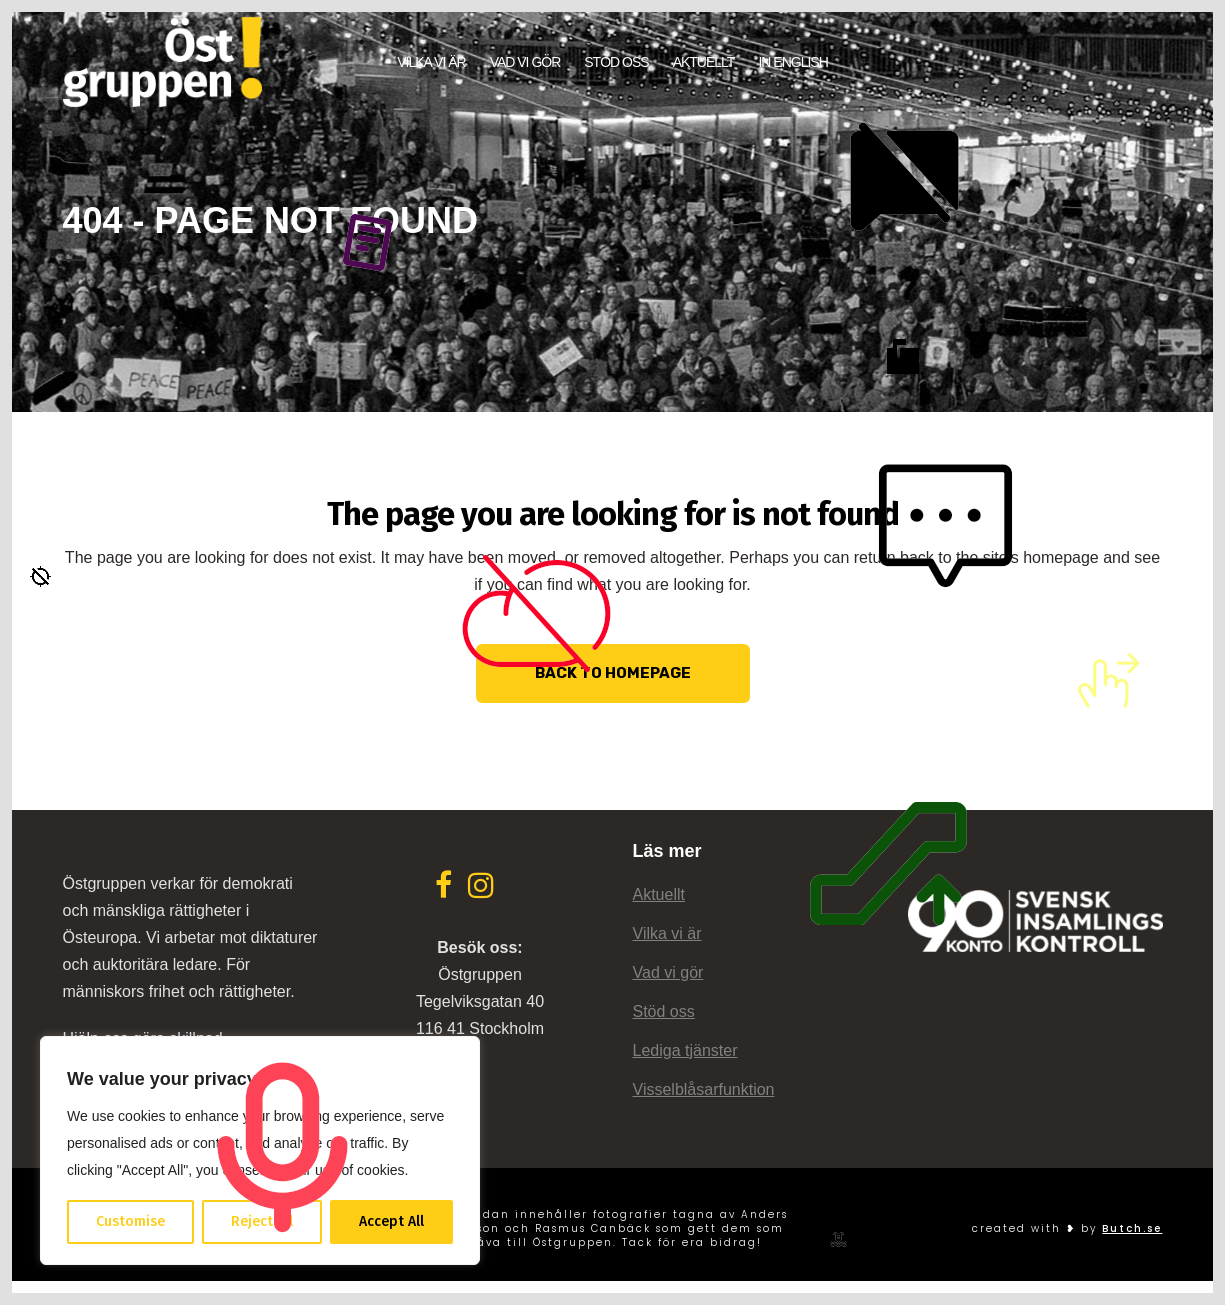  What do you see at coordinates (367, 242) in the screenshot?
I see `view your resume or CV` at bounding box center [367, 242].